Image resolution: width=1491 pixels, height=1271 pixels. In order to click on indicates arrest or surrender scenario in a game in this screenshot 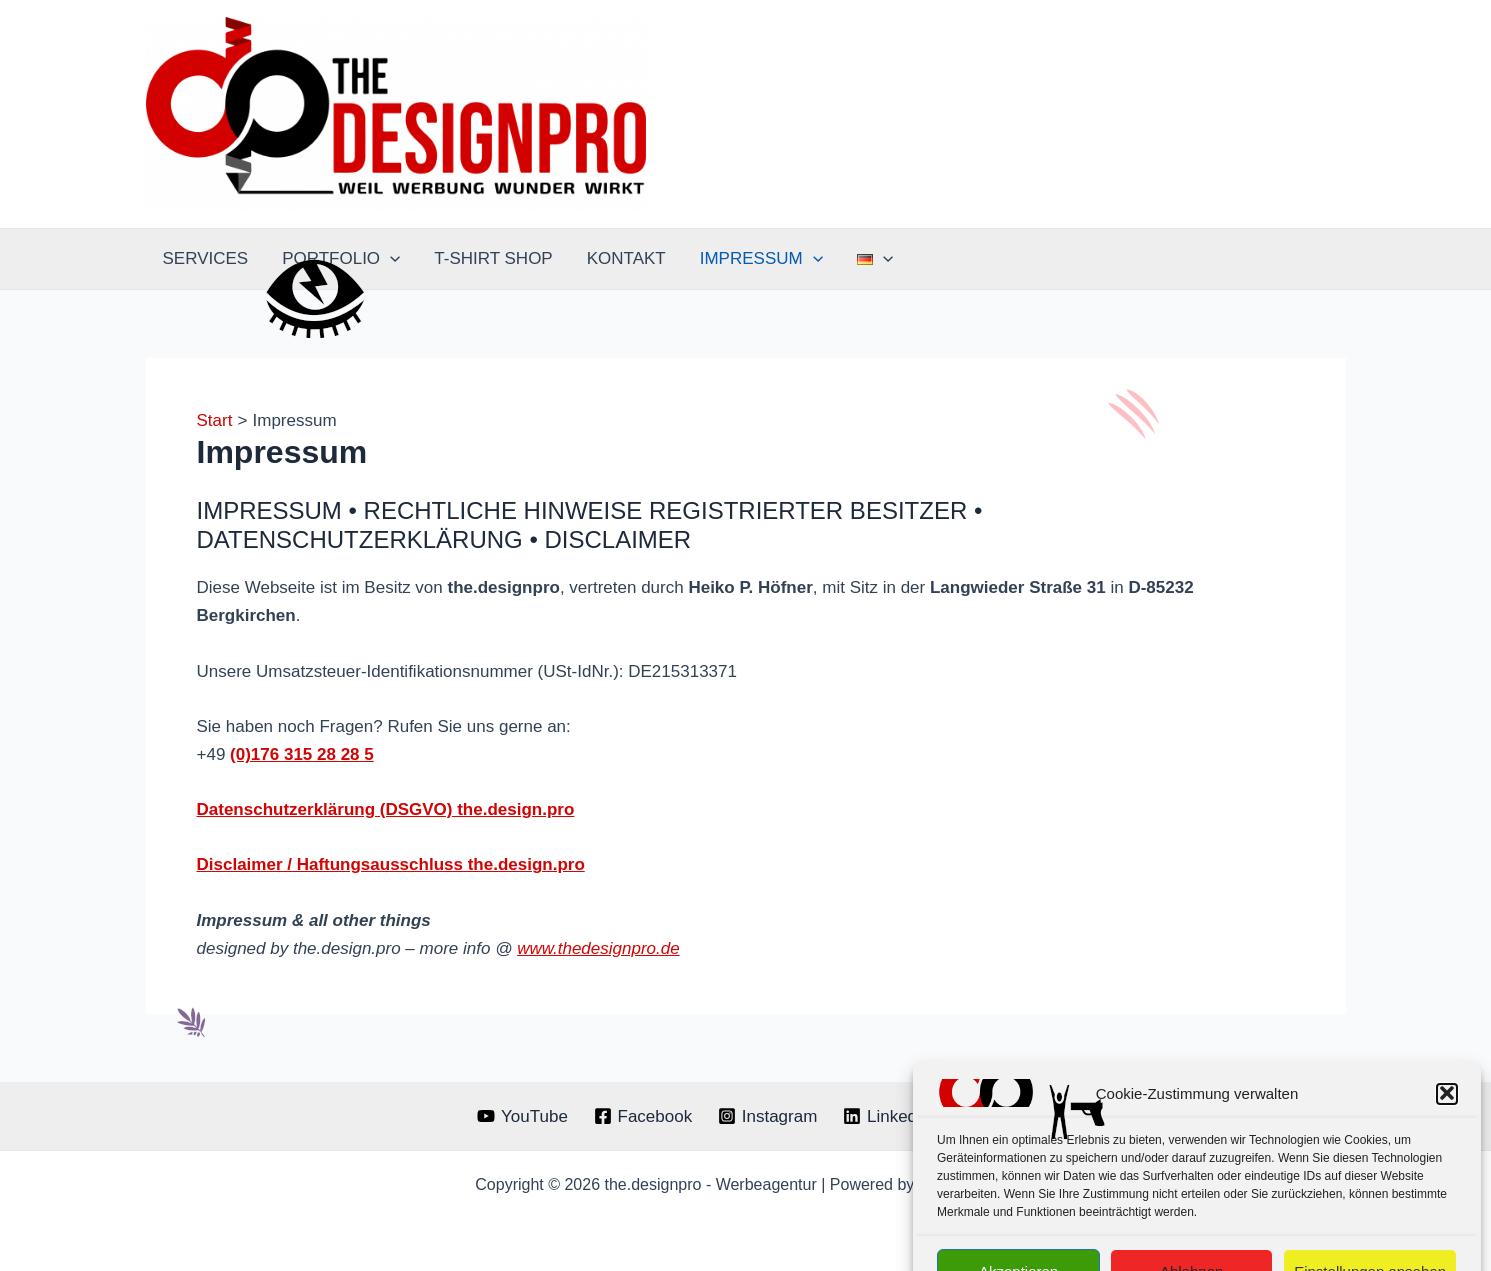, I will do `click(1077, 1112)`.